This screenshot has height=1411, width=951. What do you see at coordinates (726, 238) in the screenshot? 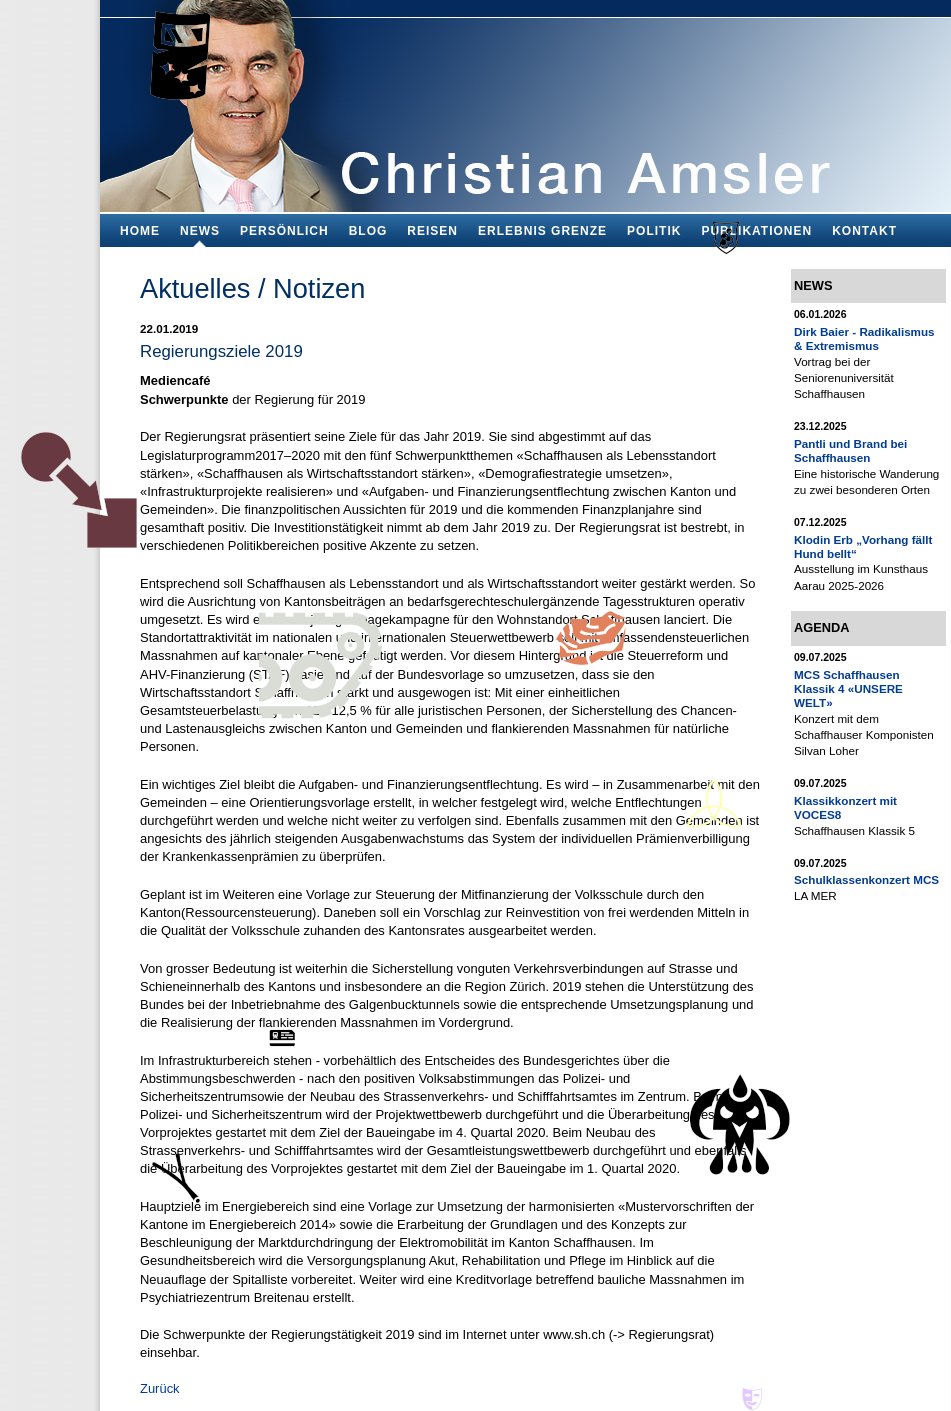
I see `indicates acid resistance or protection status` at bounding box center [726, 238].